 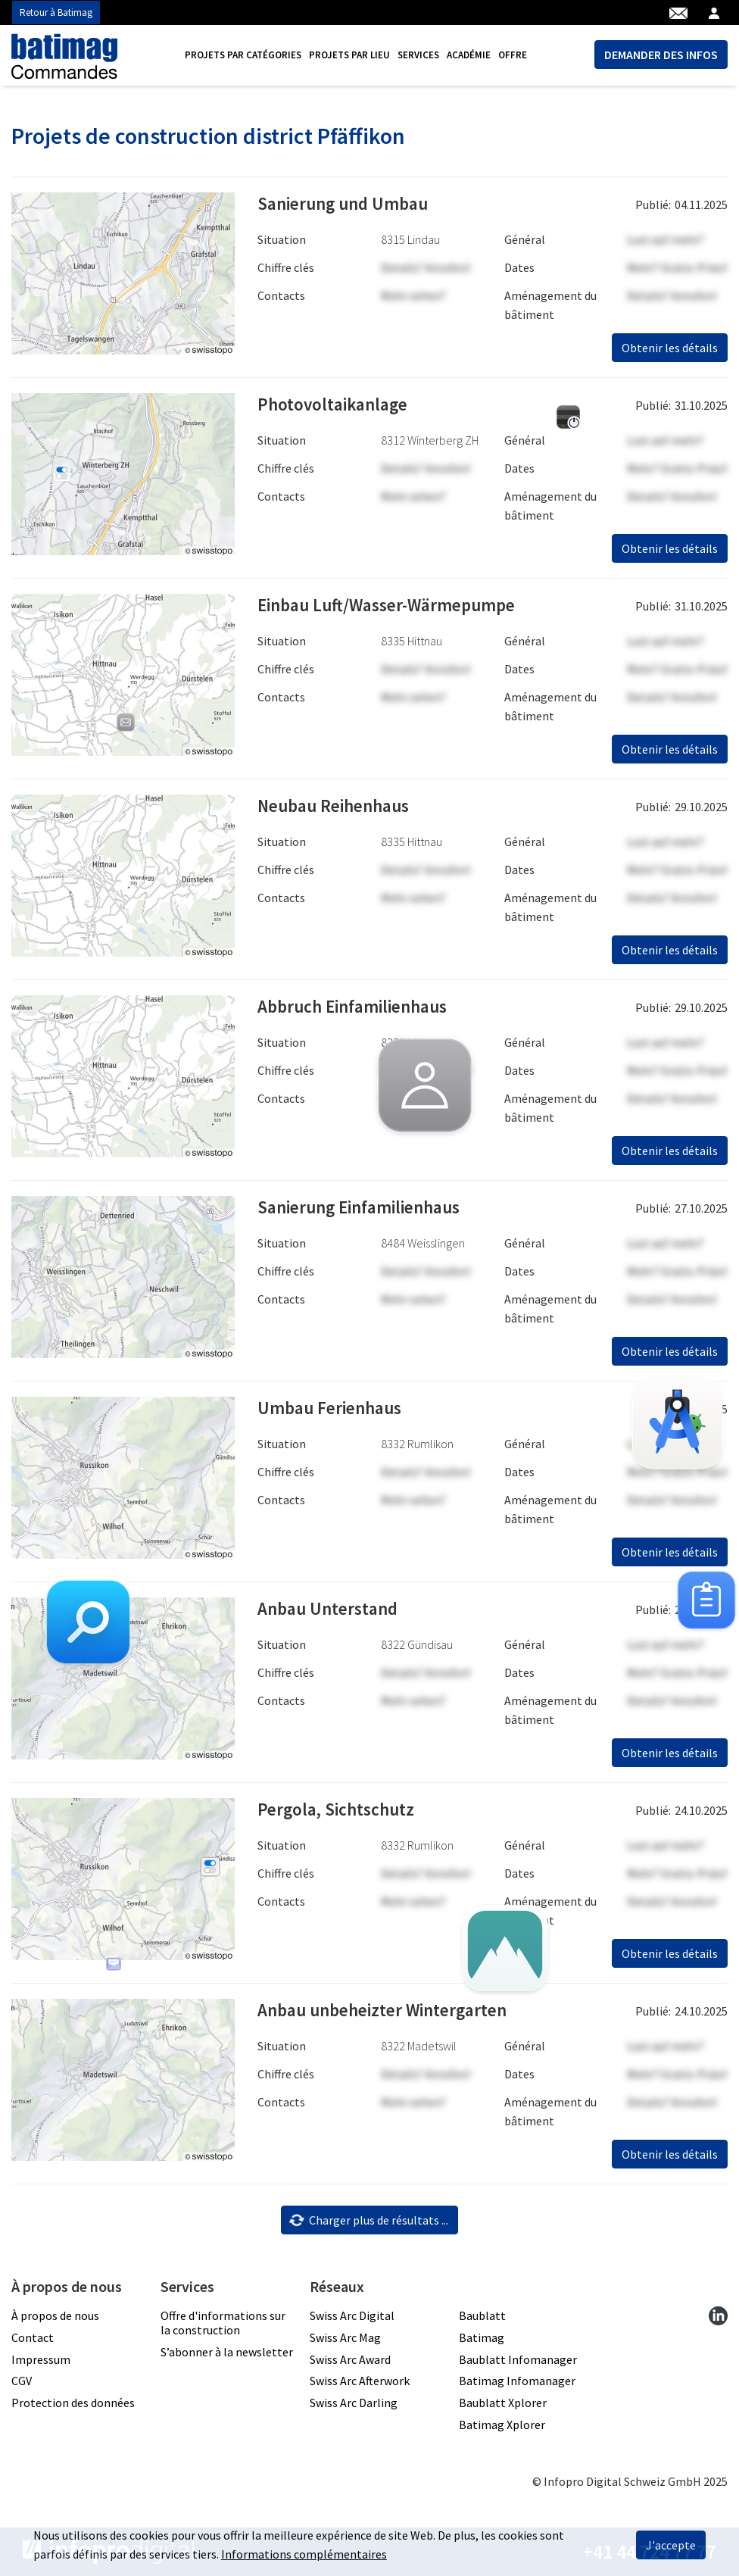 I want to click on access clipboard manager settings, so click(x=706, y=1601).